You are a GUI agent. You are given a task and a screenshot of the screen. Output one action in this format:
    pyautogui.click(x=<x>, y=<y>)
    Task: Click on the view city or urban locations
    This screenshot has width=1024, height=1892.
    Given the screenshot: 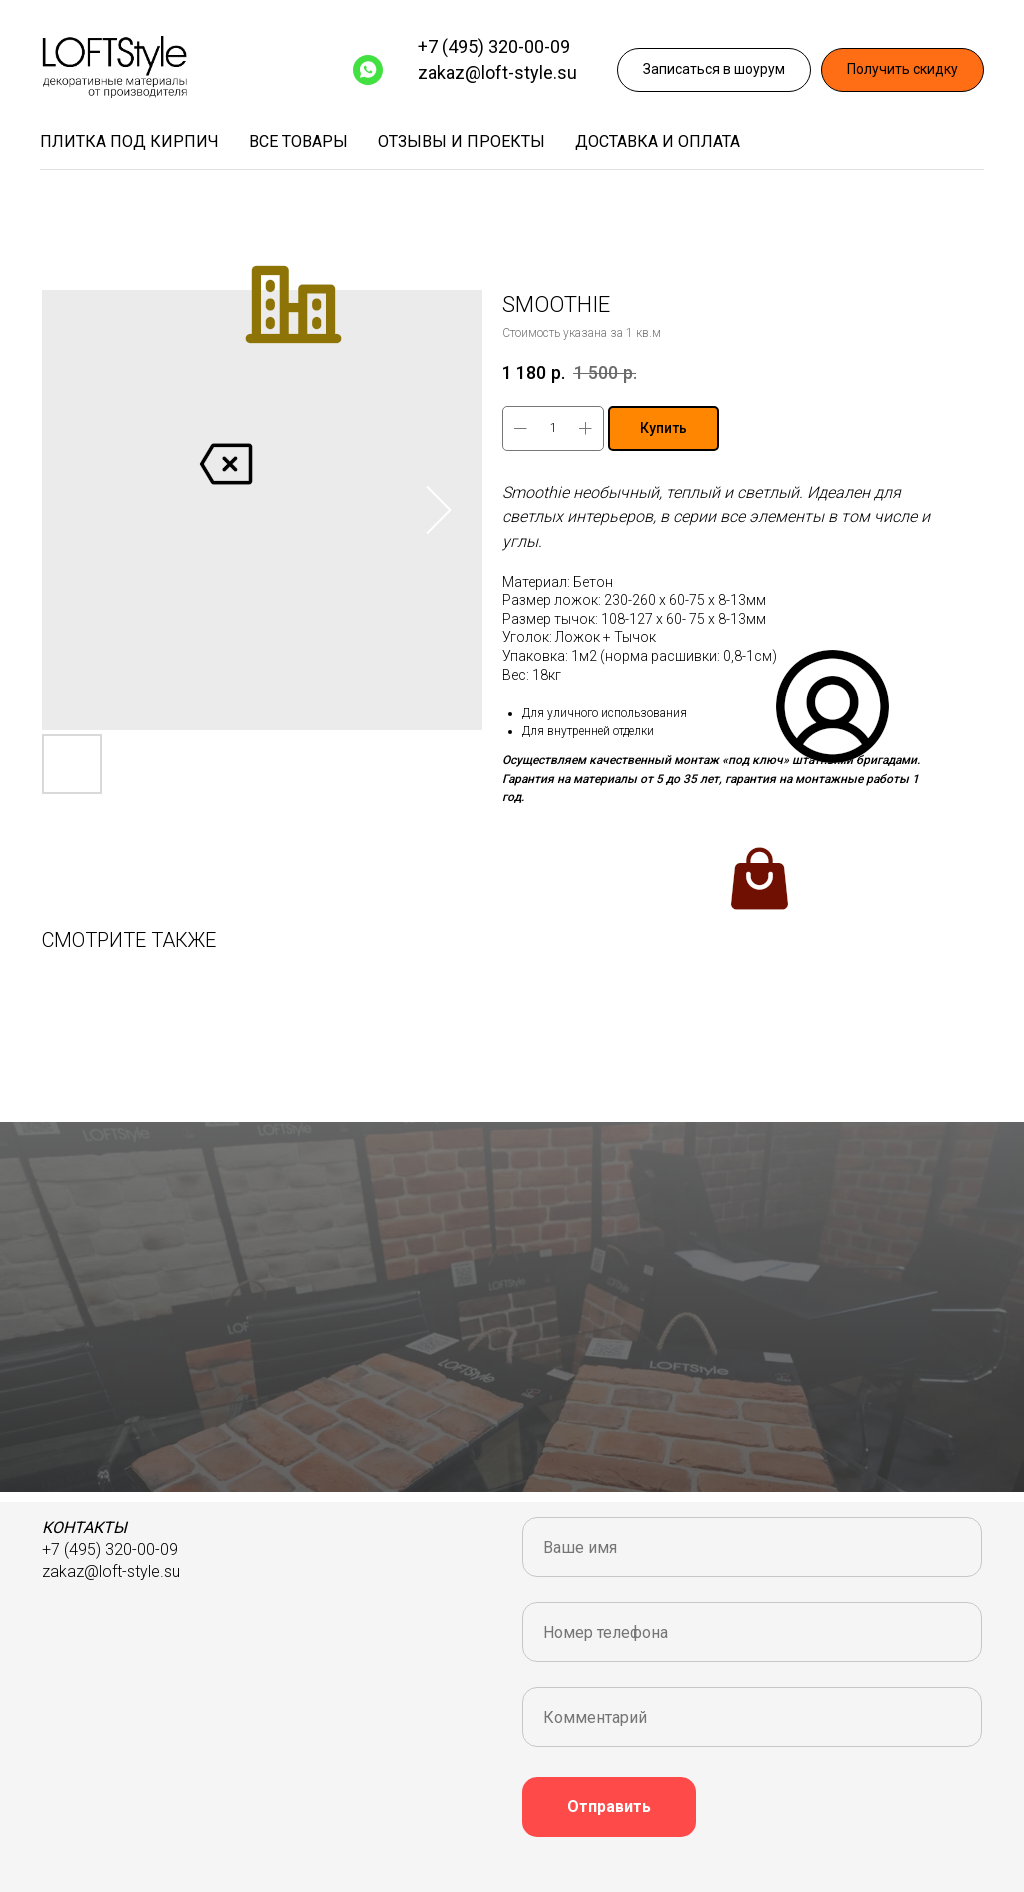 What is the action you would take?
    pyautogui.click(x=293, y=304)
    